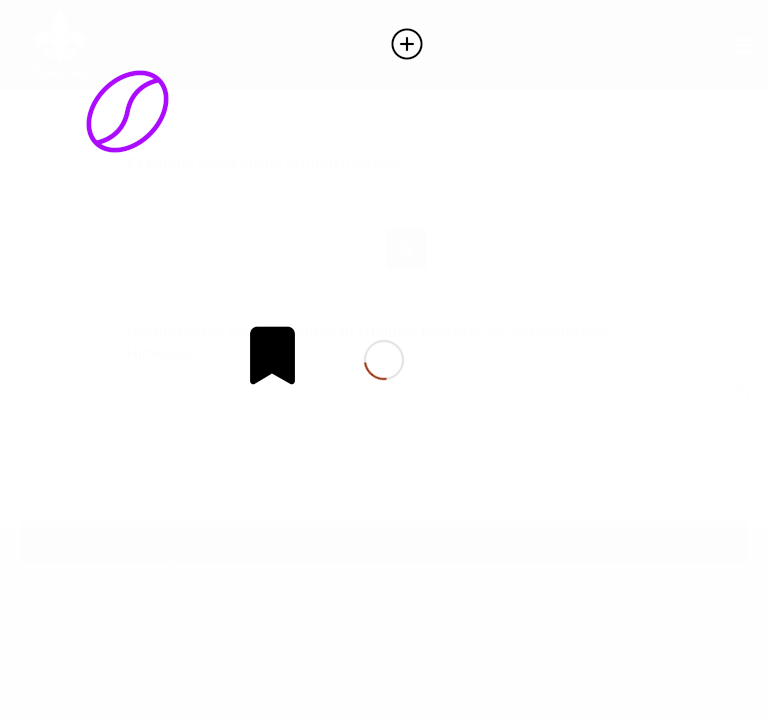  Describe the element at coordinates (127, 111) in the screenshot. I see `browse coffee-related content or settings` at that location.